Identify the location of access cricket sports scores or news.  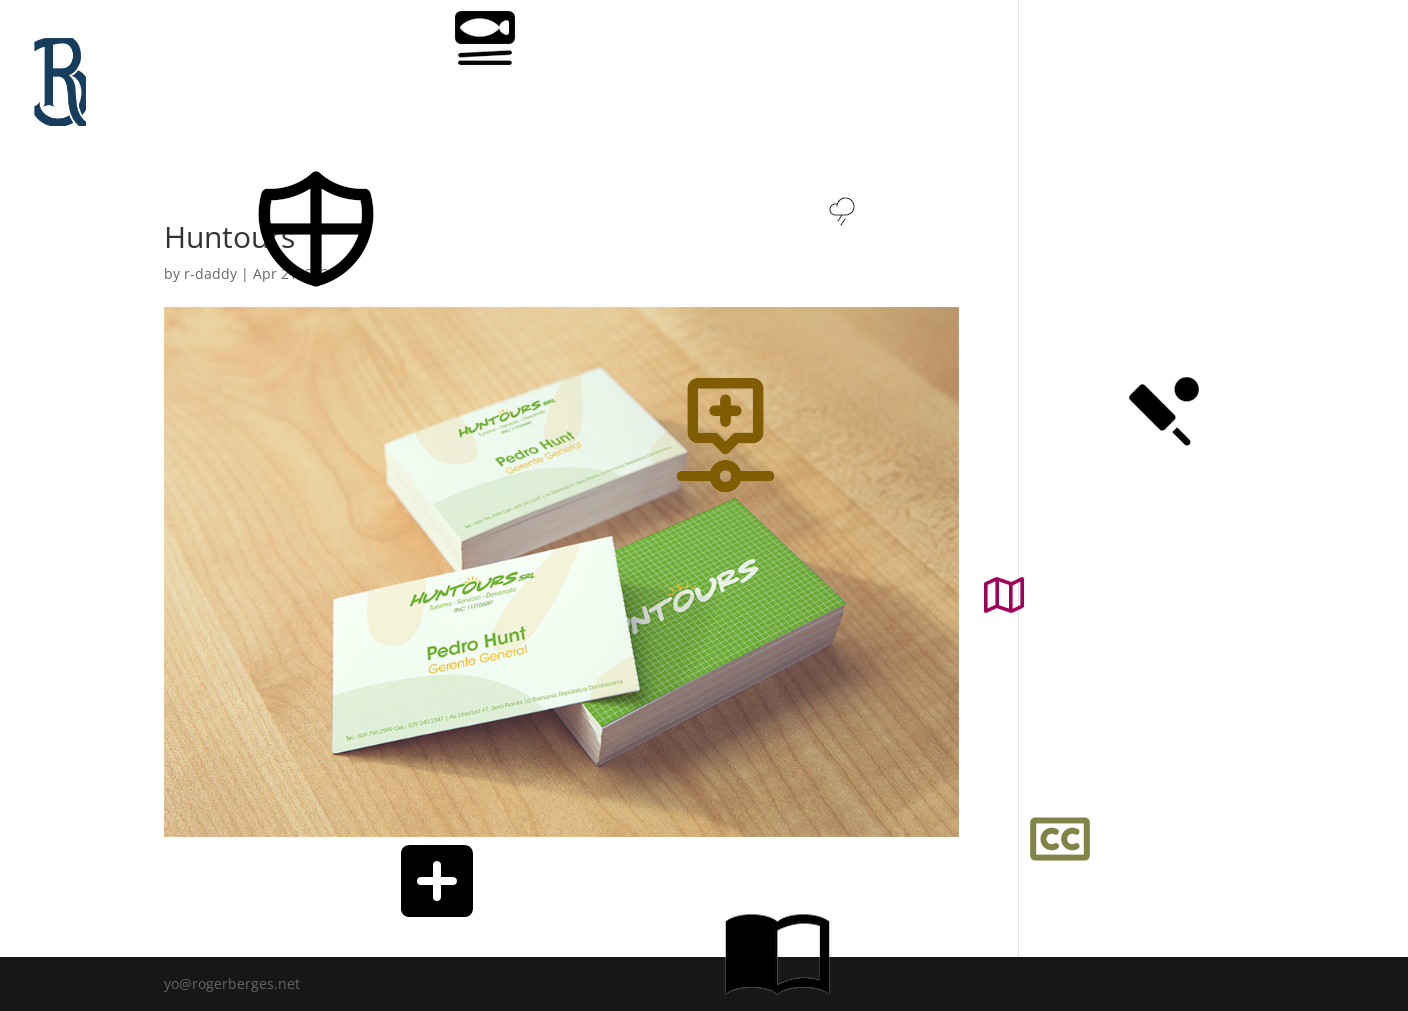
(1164, 412).